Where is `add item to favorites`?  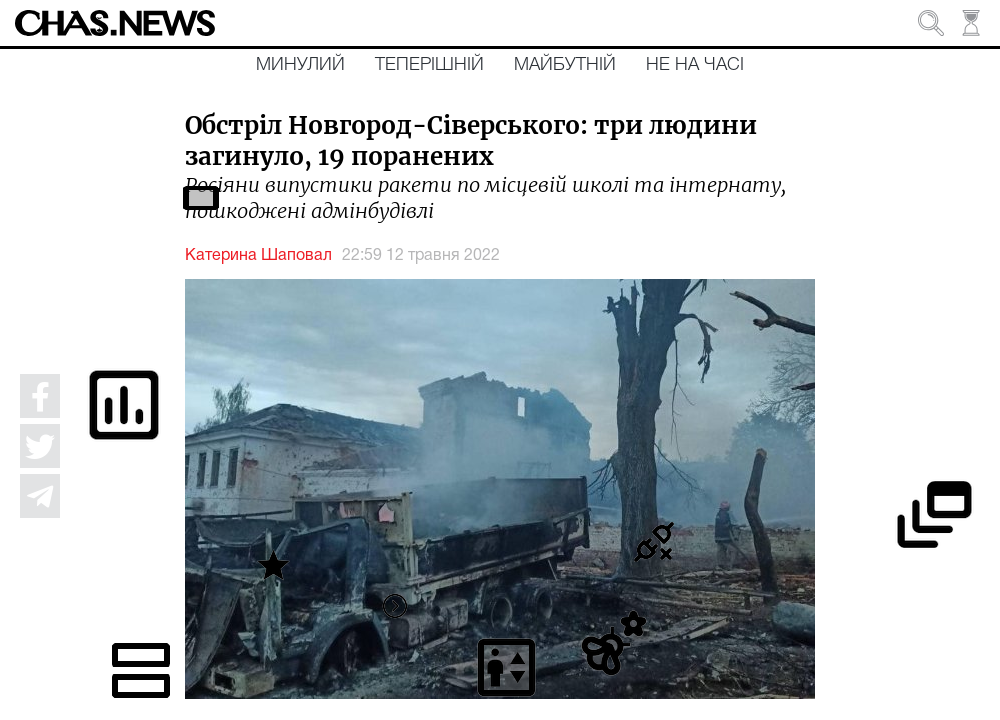
add item to favorites is located at coordinates (273, 565).